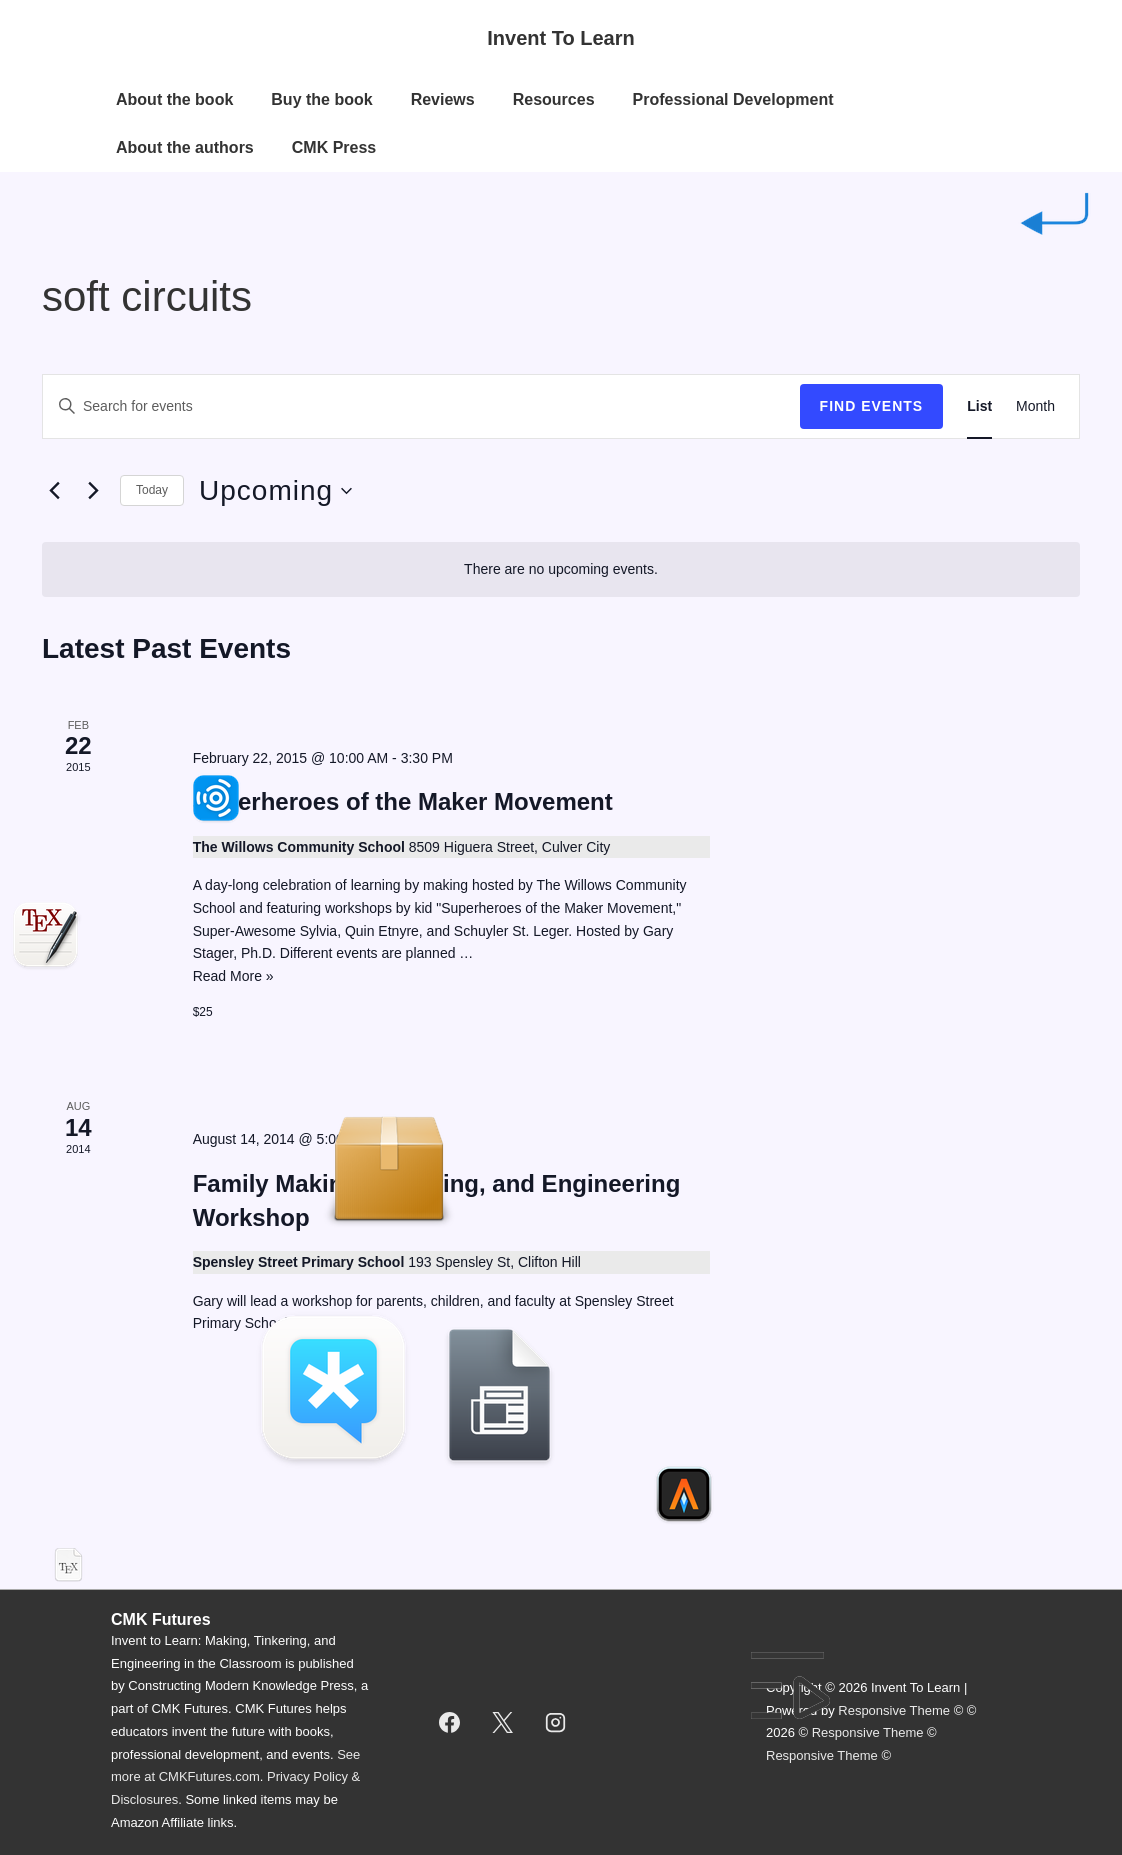 Image resolution: width=1122 pixels, height=1855 pixels. I want to click on a LaTeX or TeX document file, so click(68, 1564).